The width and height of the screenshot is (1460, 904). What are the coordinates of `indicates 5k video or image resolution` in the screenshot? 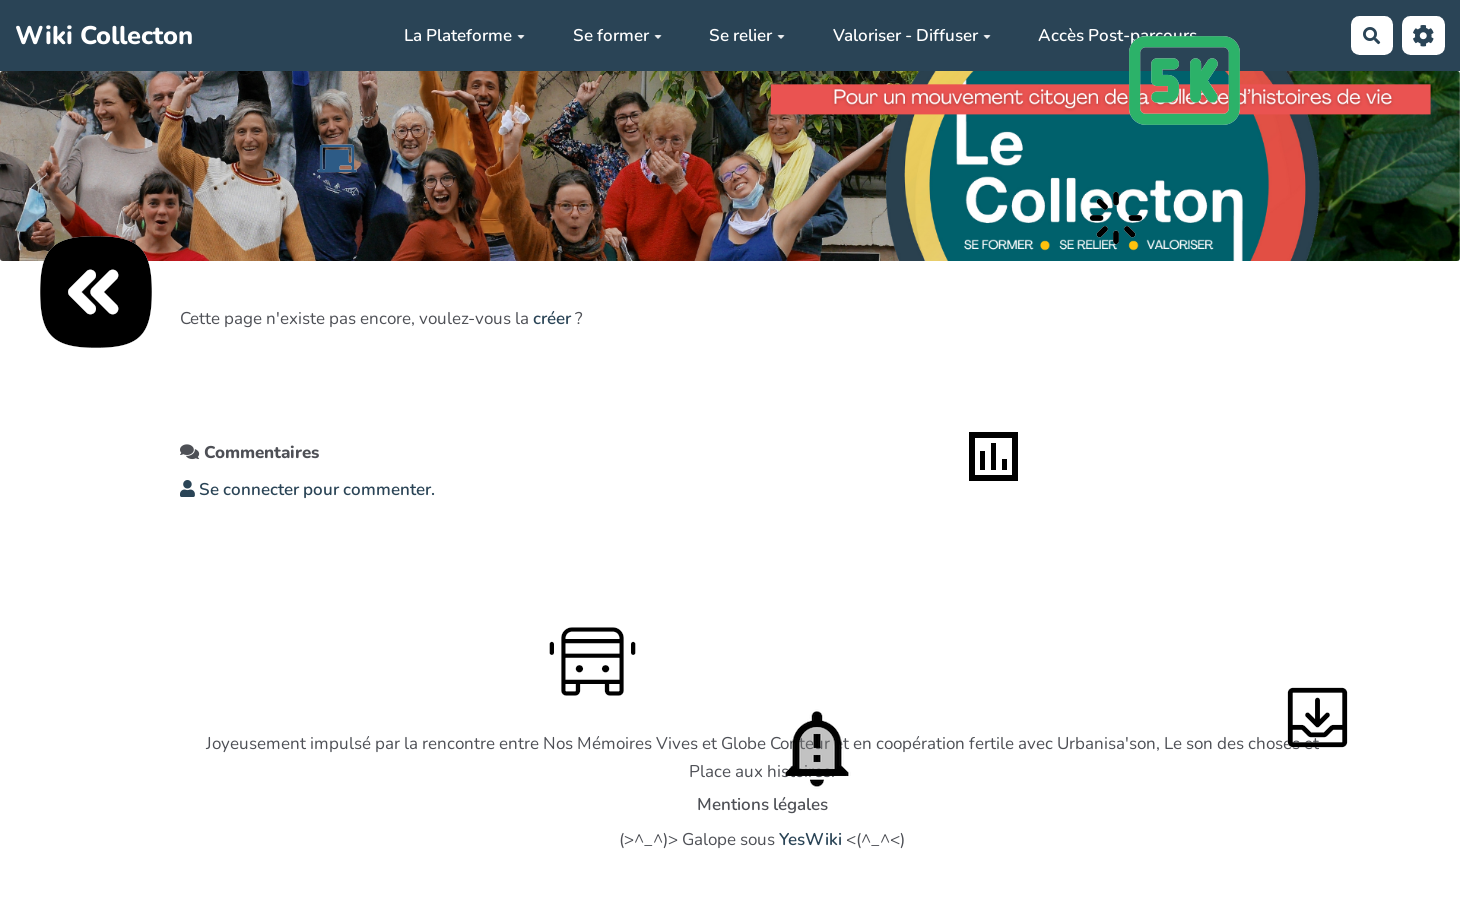 It's located at (1184, 80).